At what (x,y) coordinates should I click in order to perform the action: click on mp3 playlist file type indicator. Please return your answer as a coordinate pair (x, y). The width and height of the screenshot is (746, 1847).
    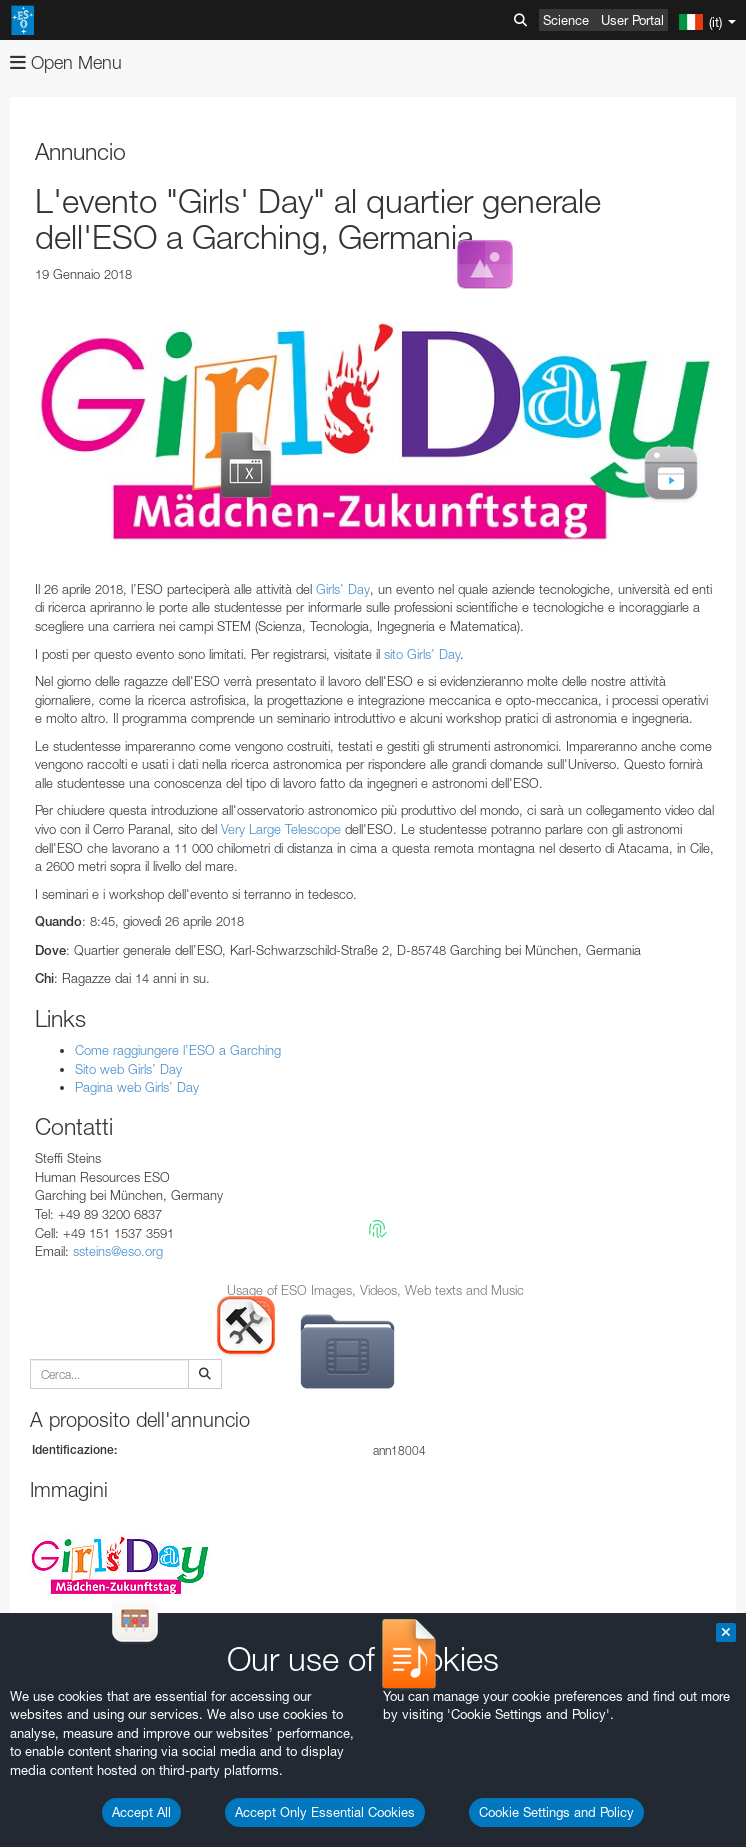
    Looking at the image, I should click on (409, 1655).